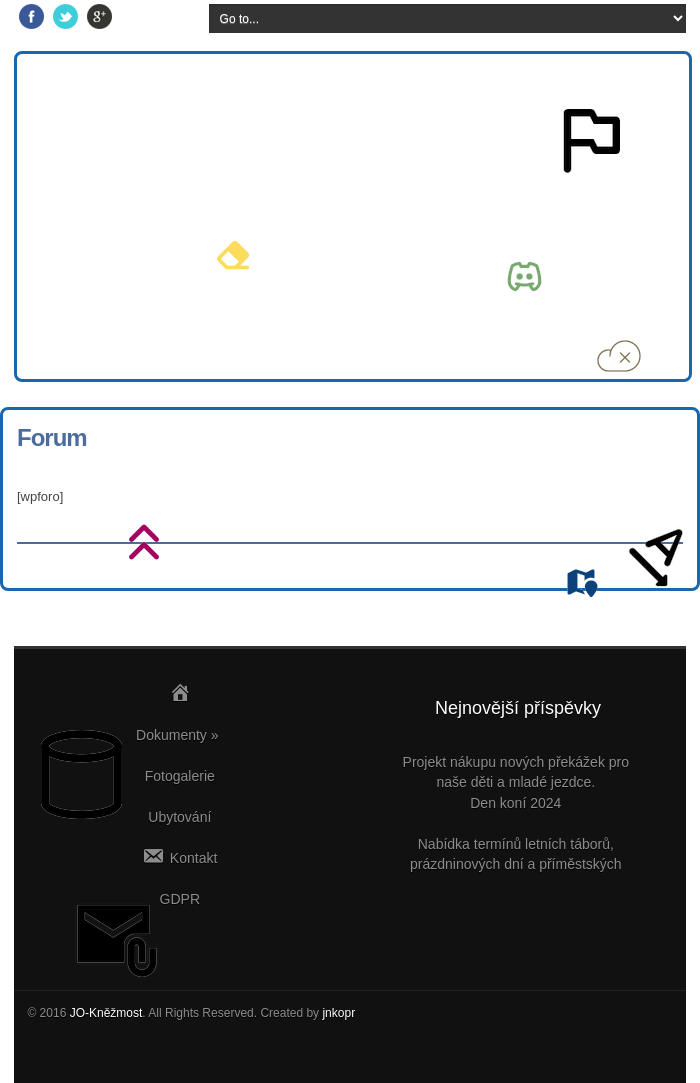 This screenshot has height=1083, width=700. I want to click on open Discord, so click(524, 276).